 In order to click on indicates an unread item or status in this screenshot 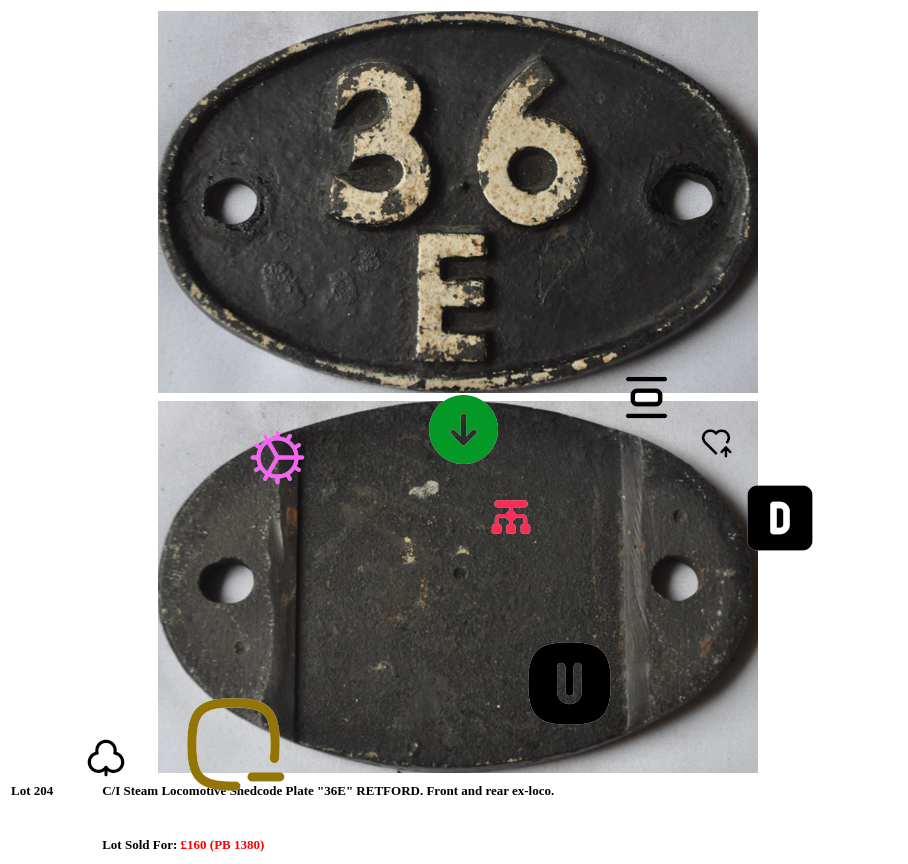, I will do `click(569, 683)`.